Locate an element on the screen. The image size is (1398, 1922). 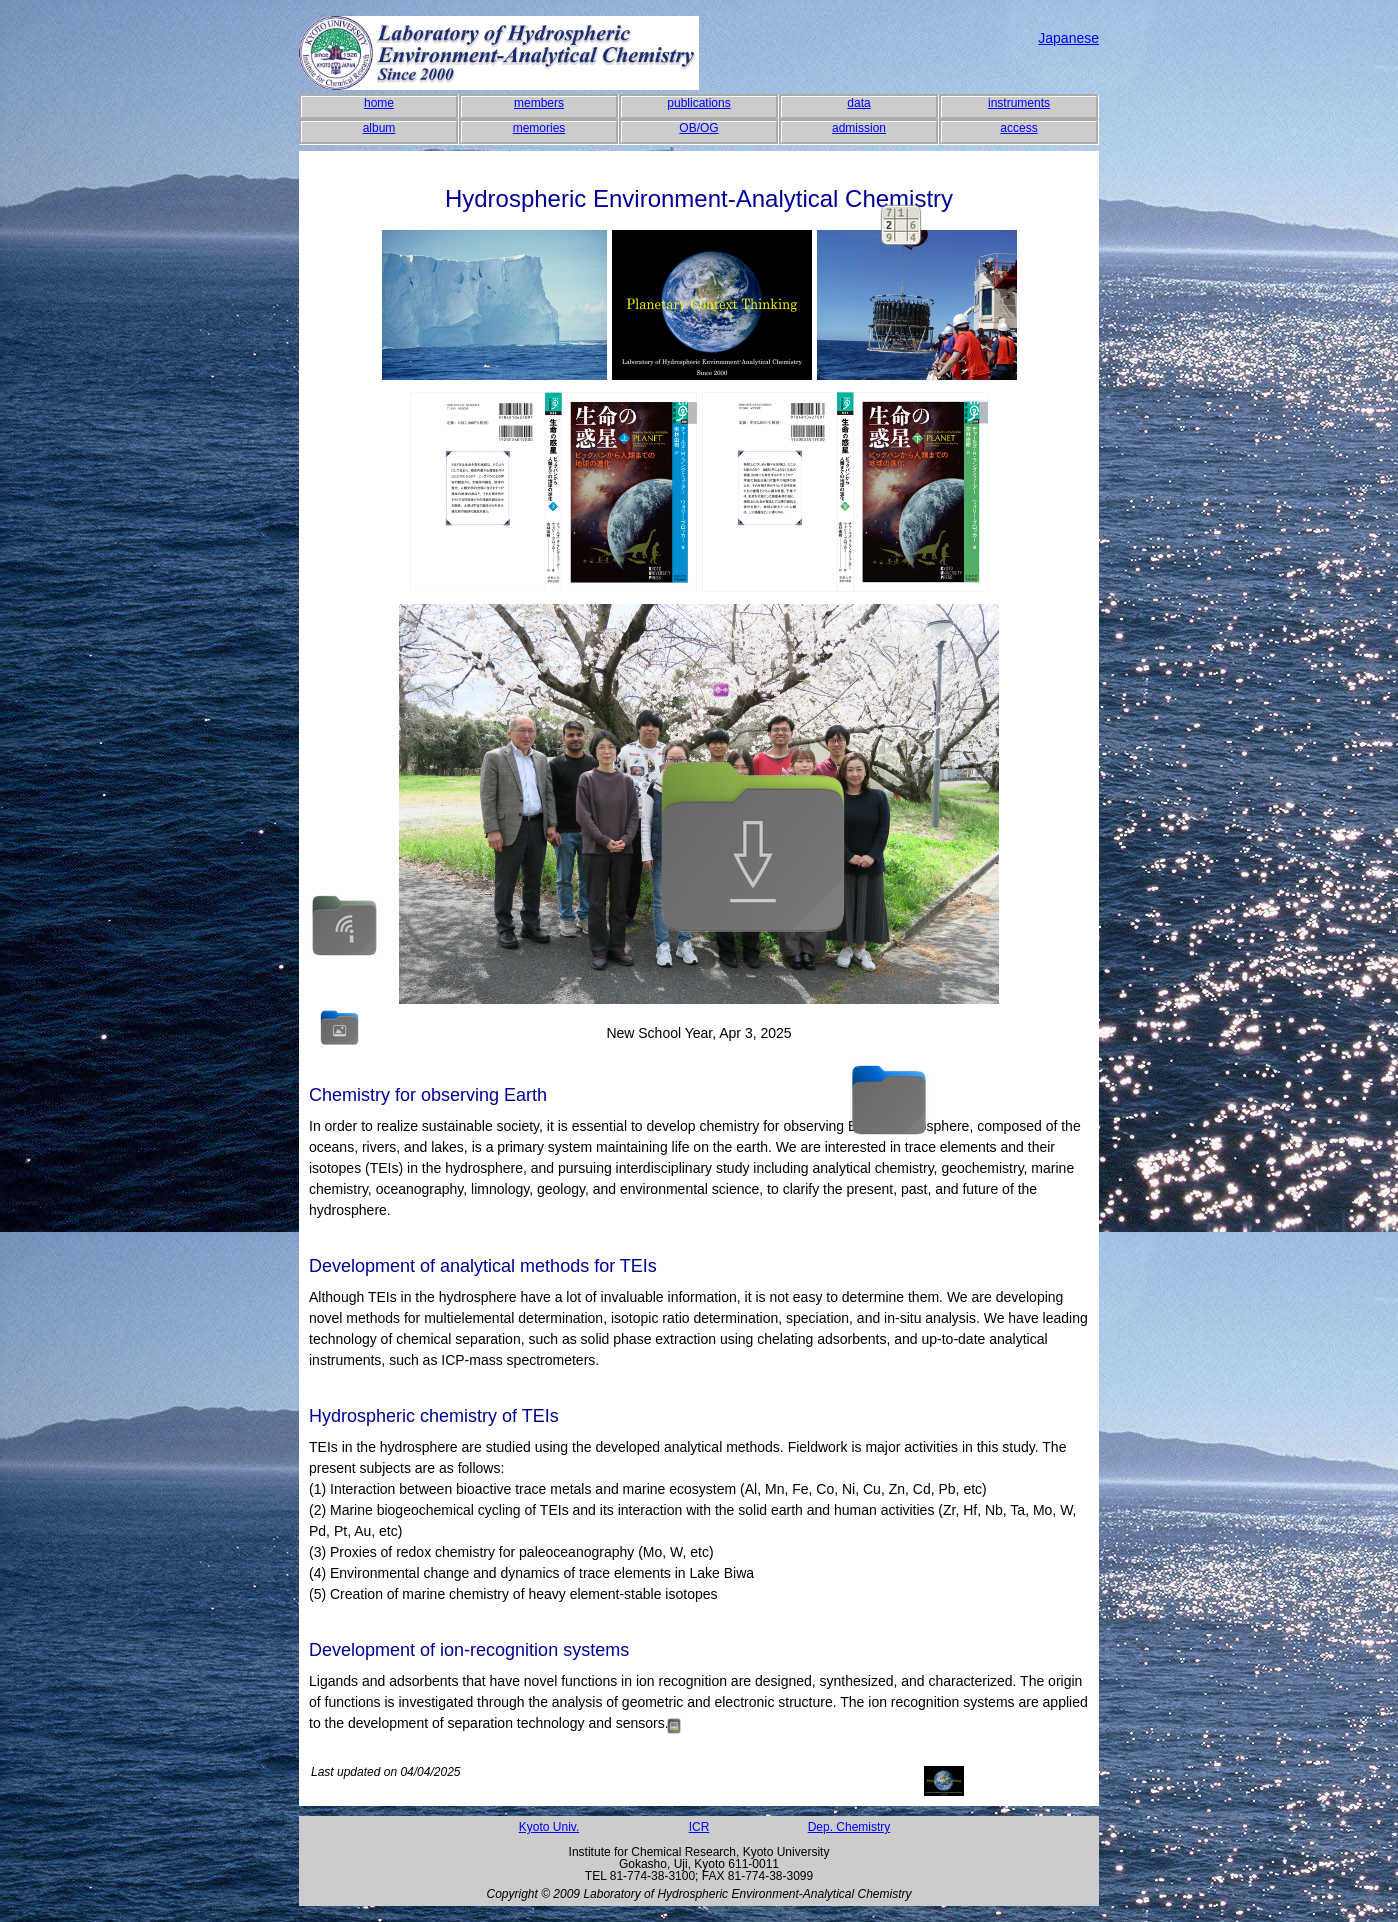
open the pictures folder is located at coordinates (339, 1027).